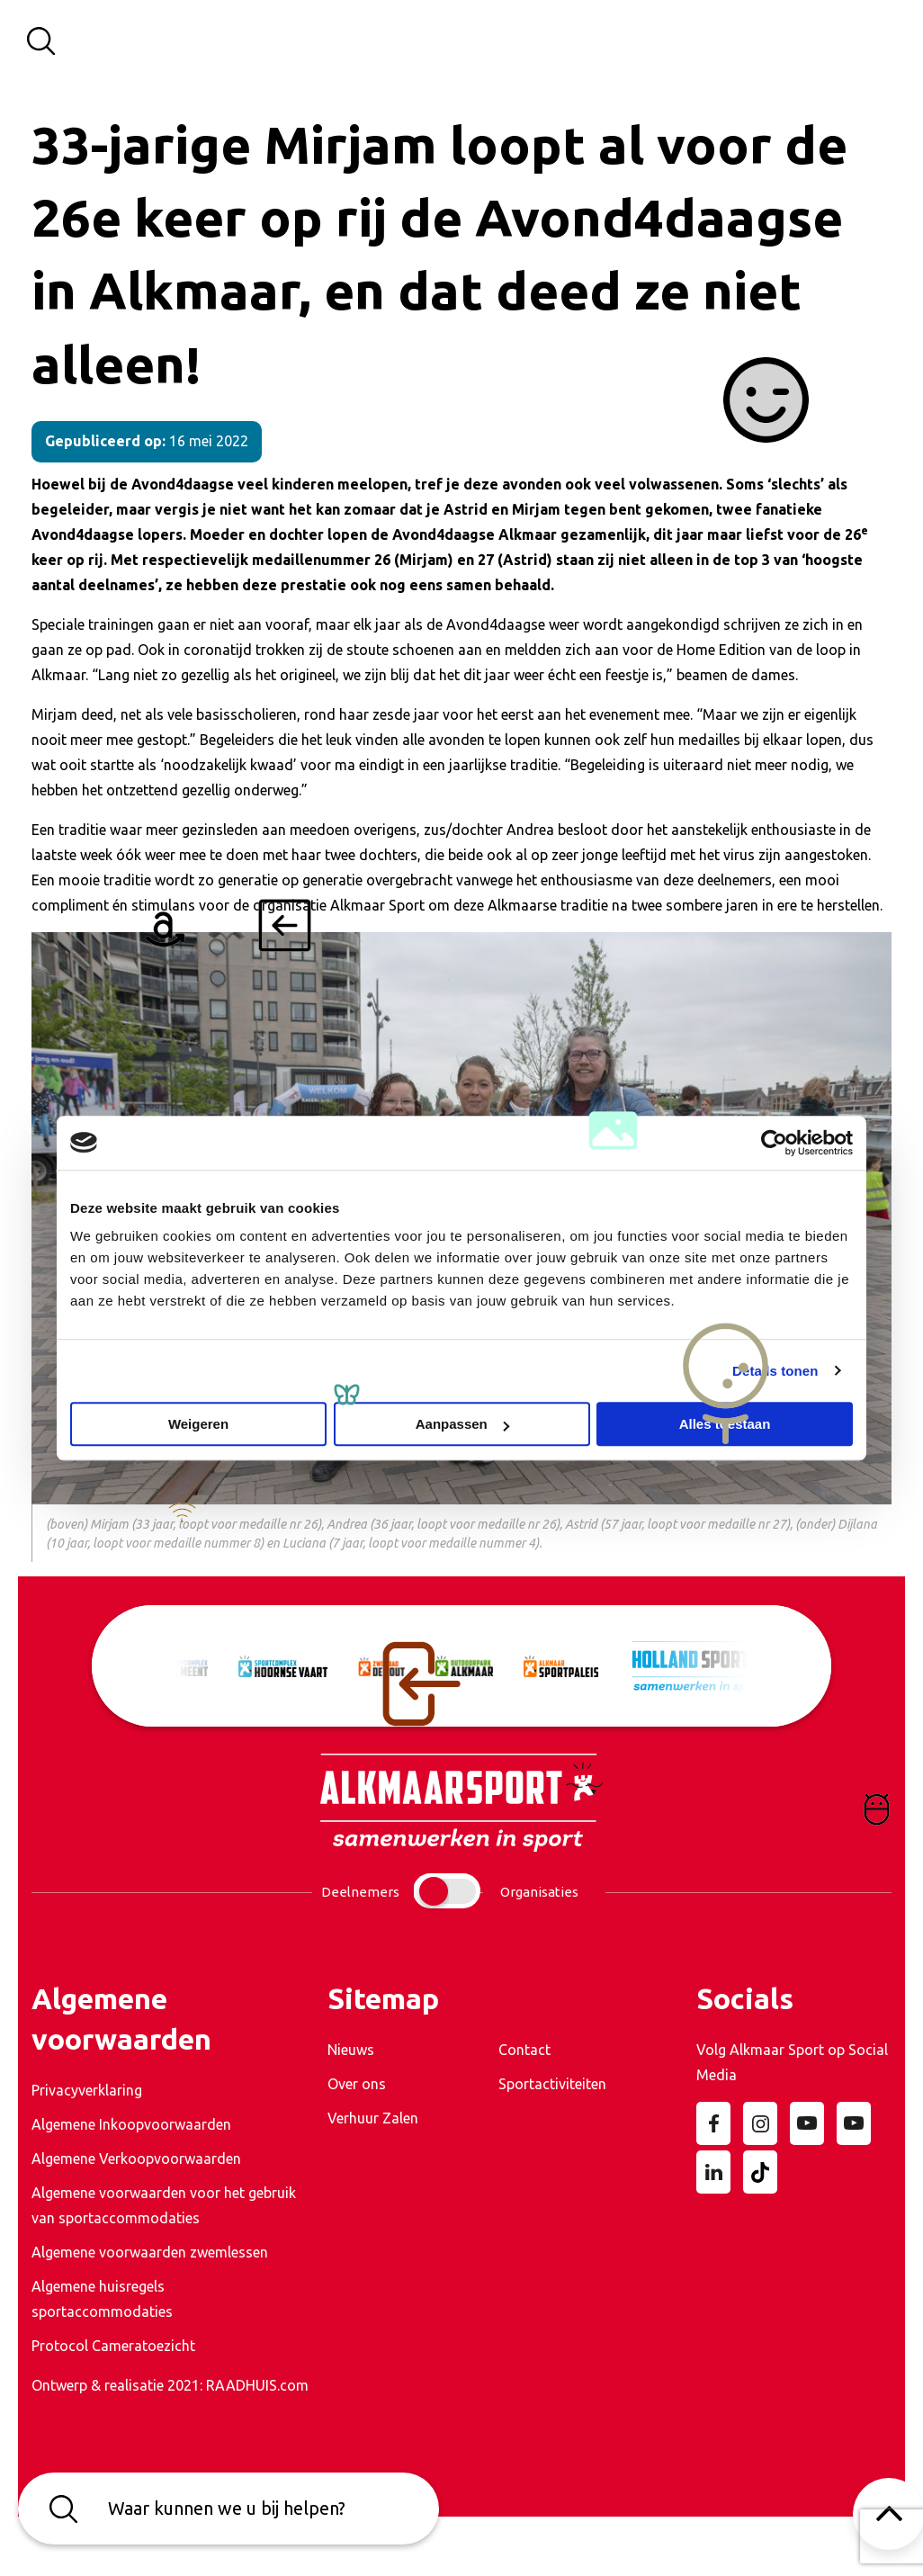  Describe the element at coordinates (346, 1394) in the screenshot. I see `indicates a transformation or metamorphosis feature` at that location.